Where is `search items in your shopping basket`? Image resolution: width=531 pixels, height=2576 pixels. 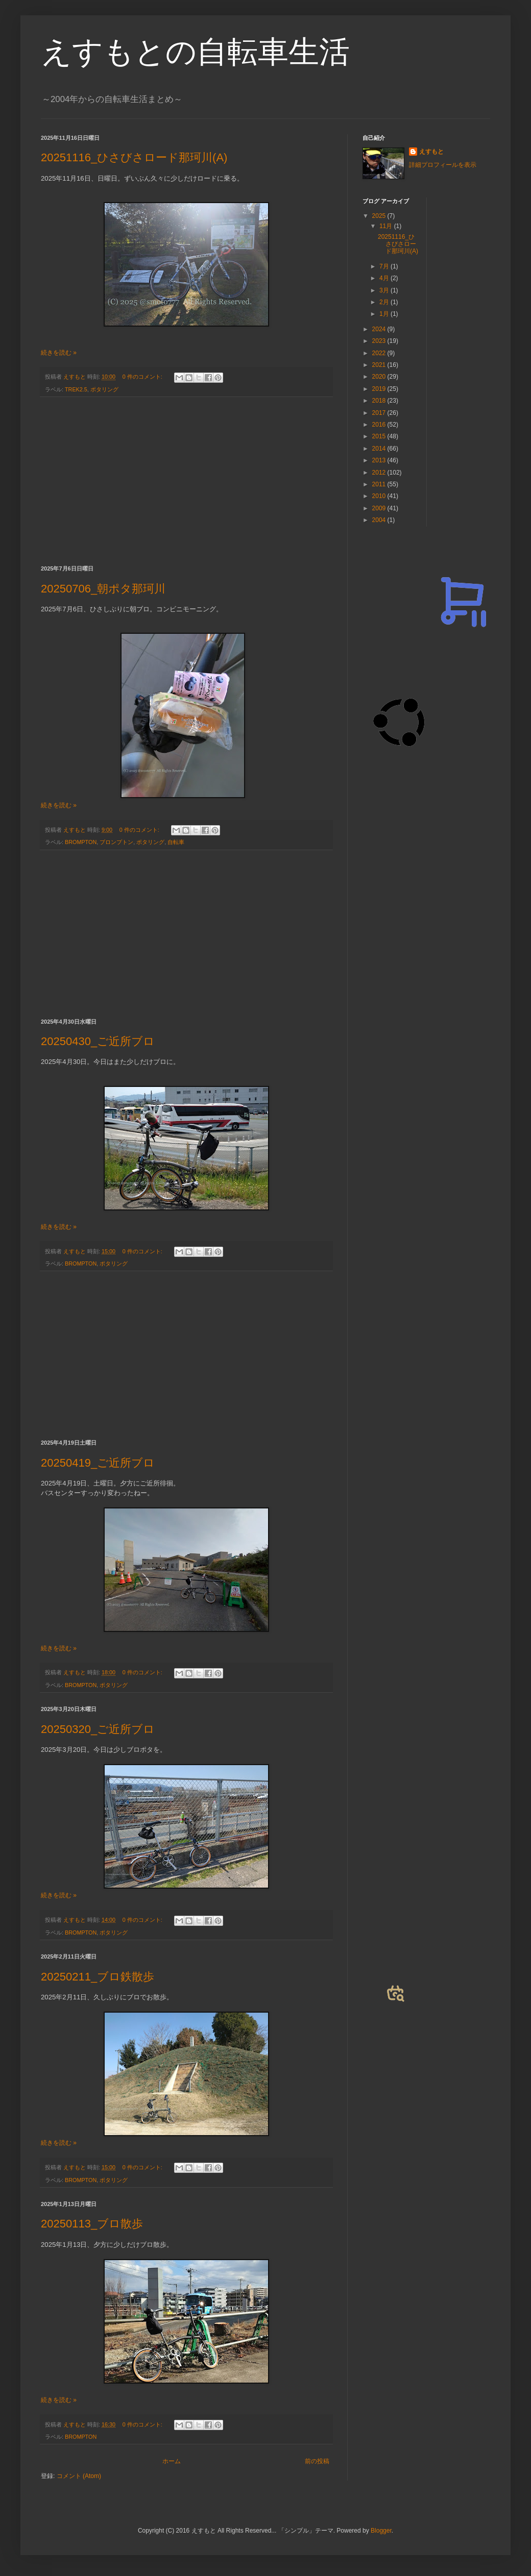
search items in your shopping basket is located at coordinates (395, 1993).